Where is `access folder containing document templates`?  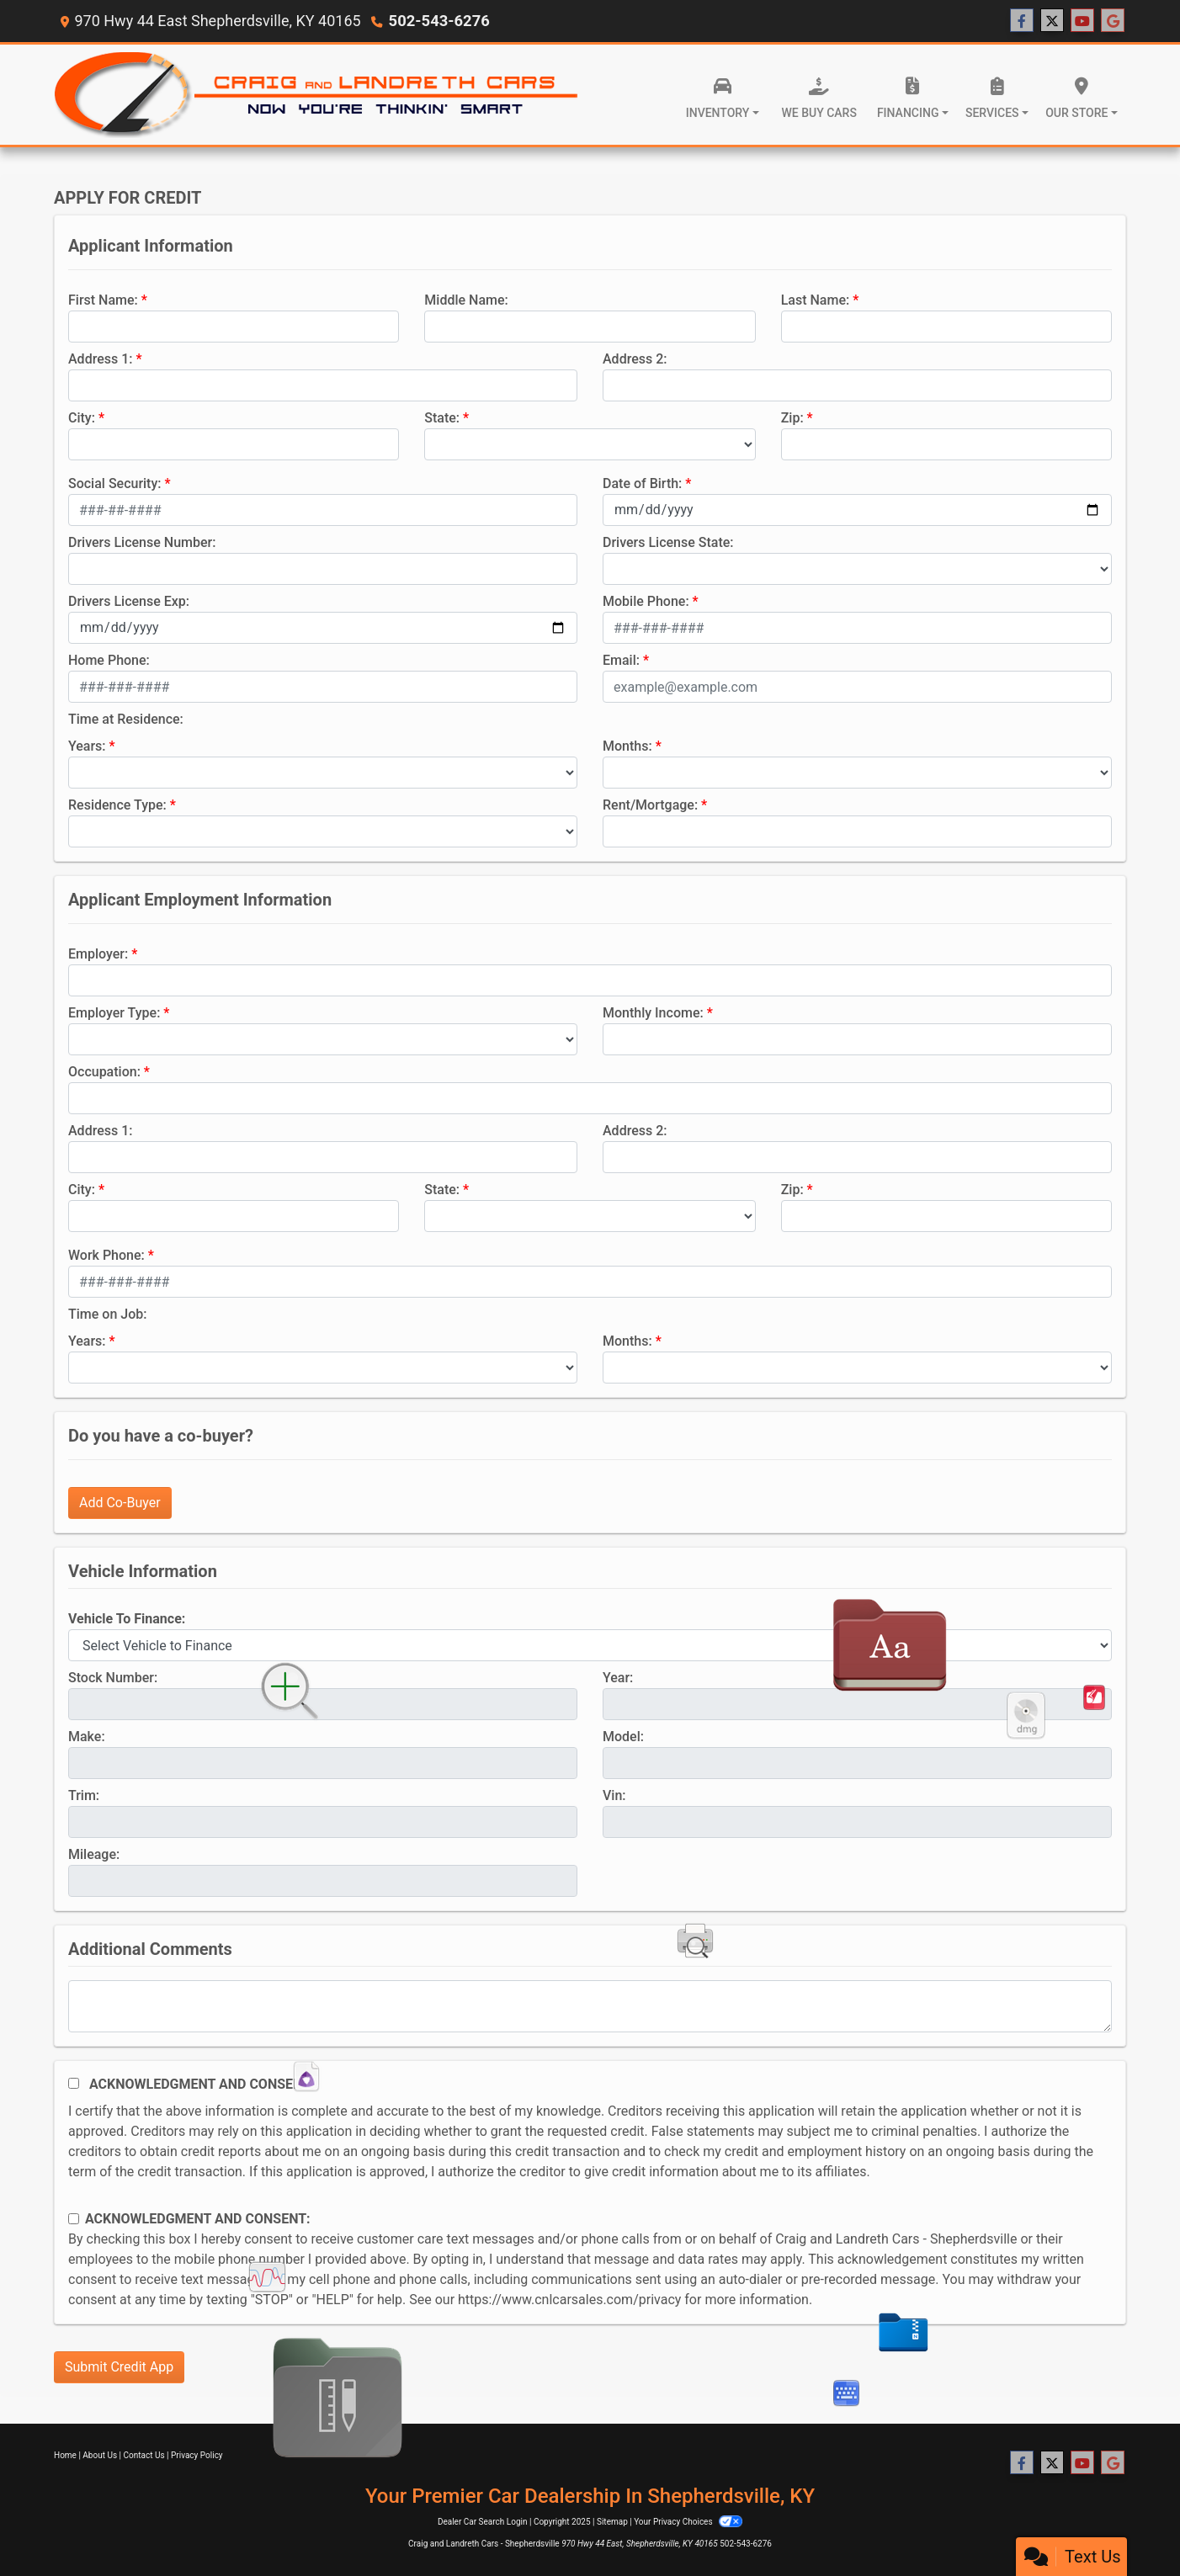 access folder containing document templates is located at coordinates (338, 2398).